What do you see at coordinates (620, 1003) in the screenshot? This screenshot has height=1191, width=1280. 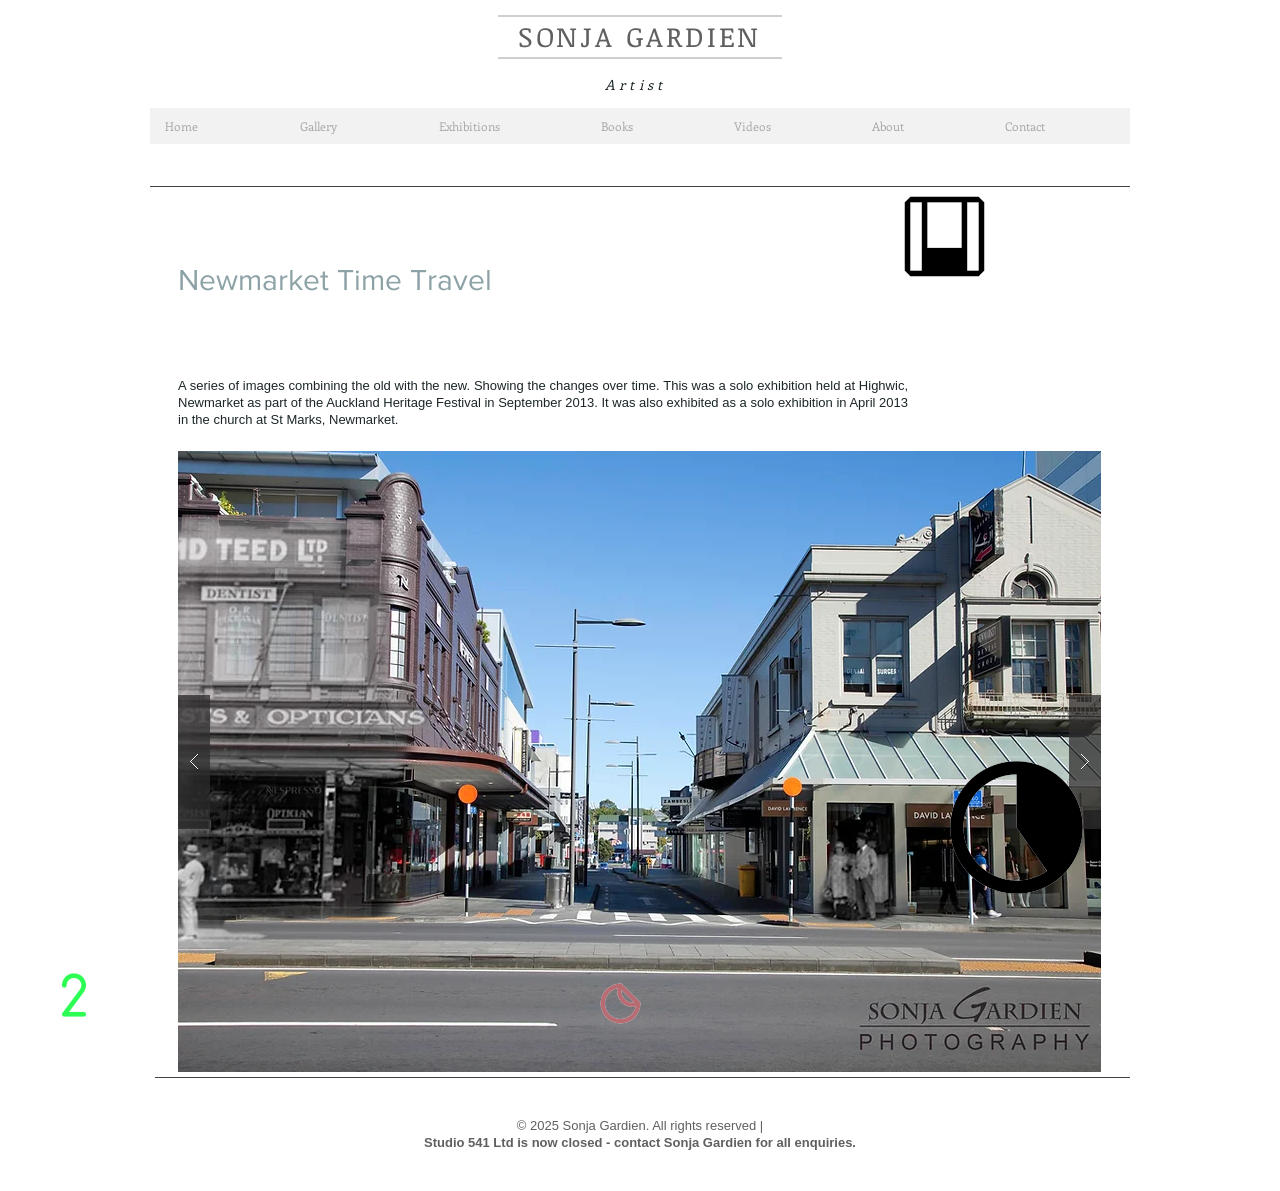 I see `add a sticker to your message` at bounding box center [620, 1003].